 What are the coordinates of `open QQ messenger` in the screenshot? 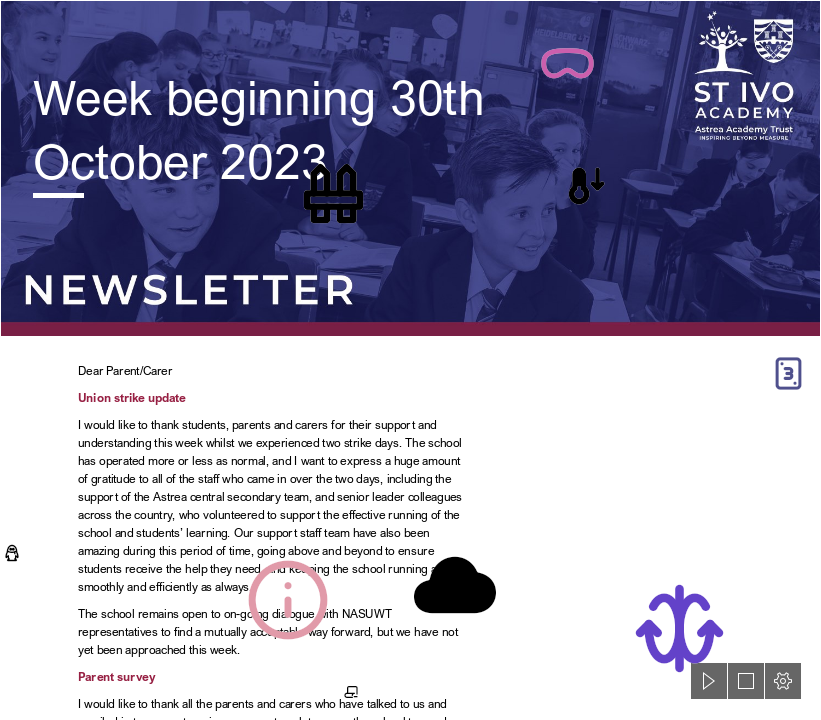 It's located at (12, 553).